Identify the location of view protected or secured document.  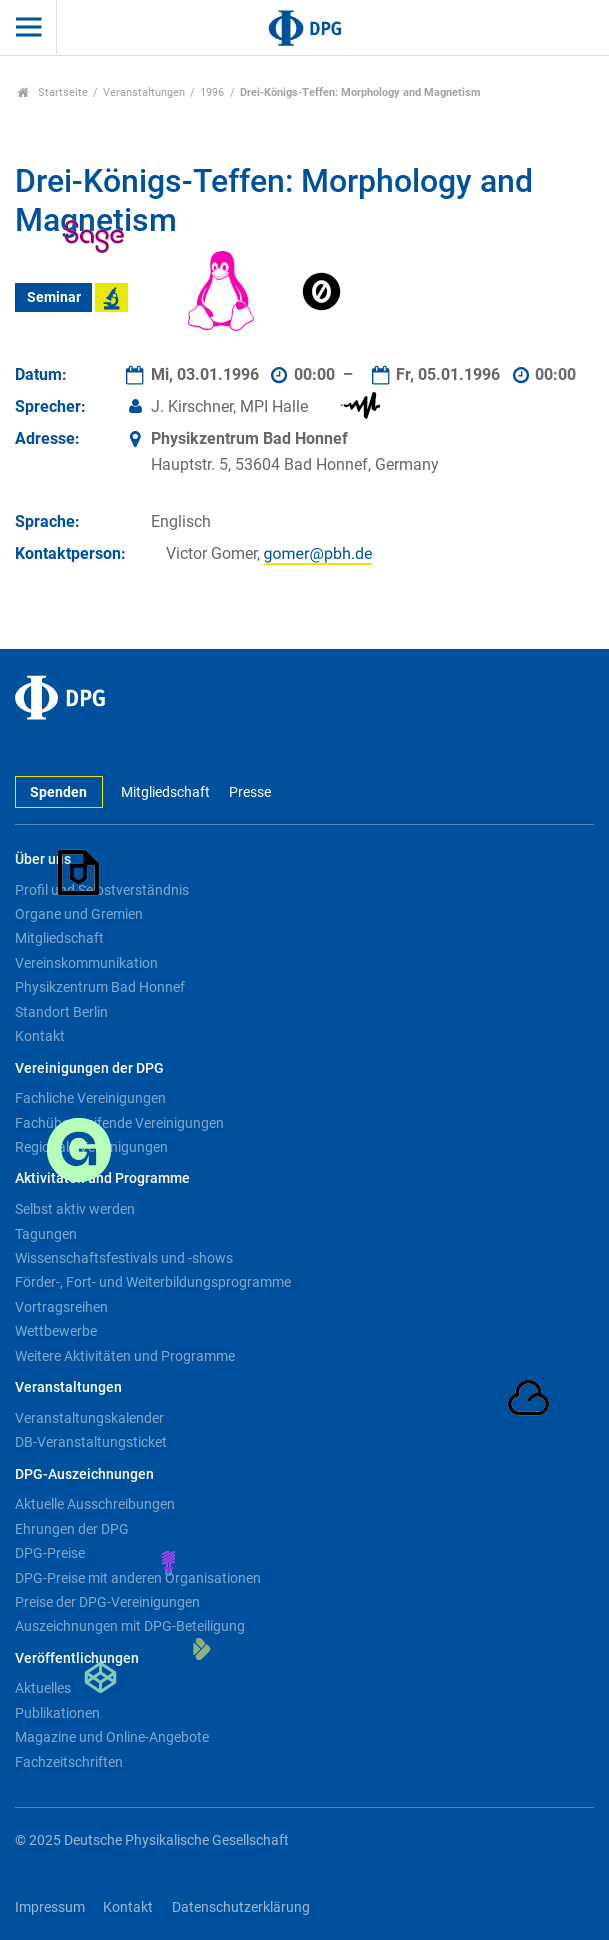
(78, 872).